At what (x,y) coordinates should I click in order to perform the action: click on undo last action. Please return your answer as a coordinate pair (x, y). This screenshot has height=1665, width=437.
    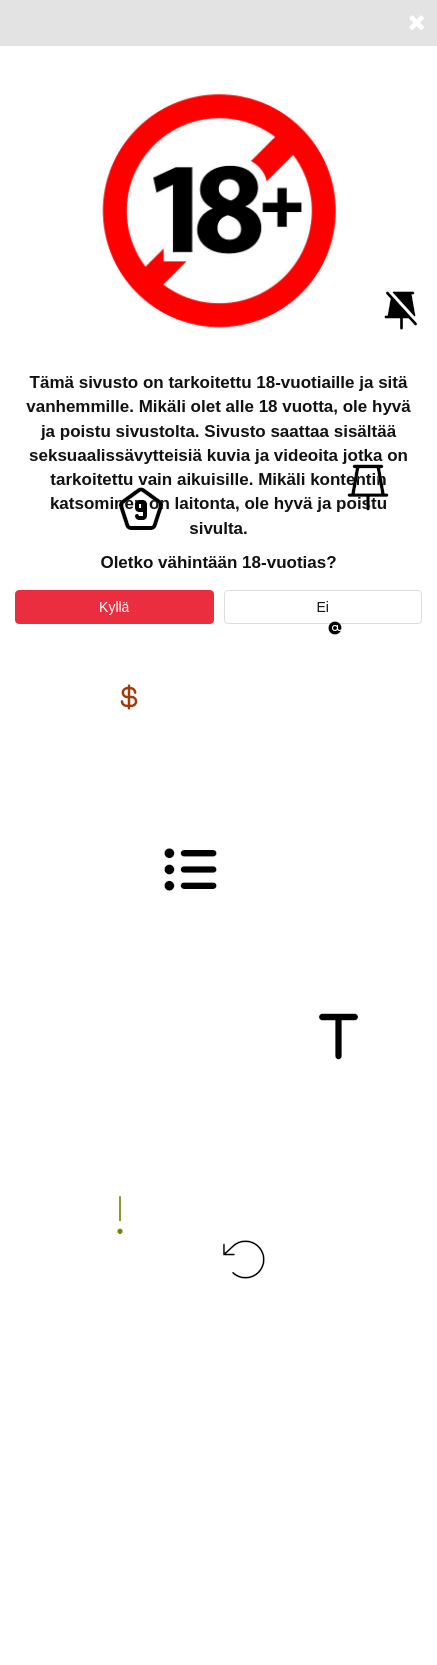
    Looking at the image, I should click on (245, 1259).